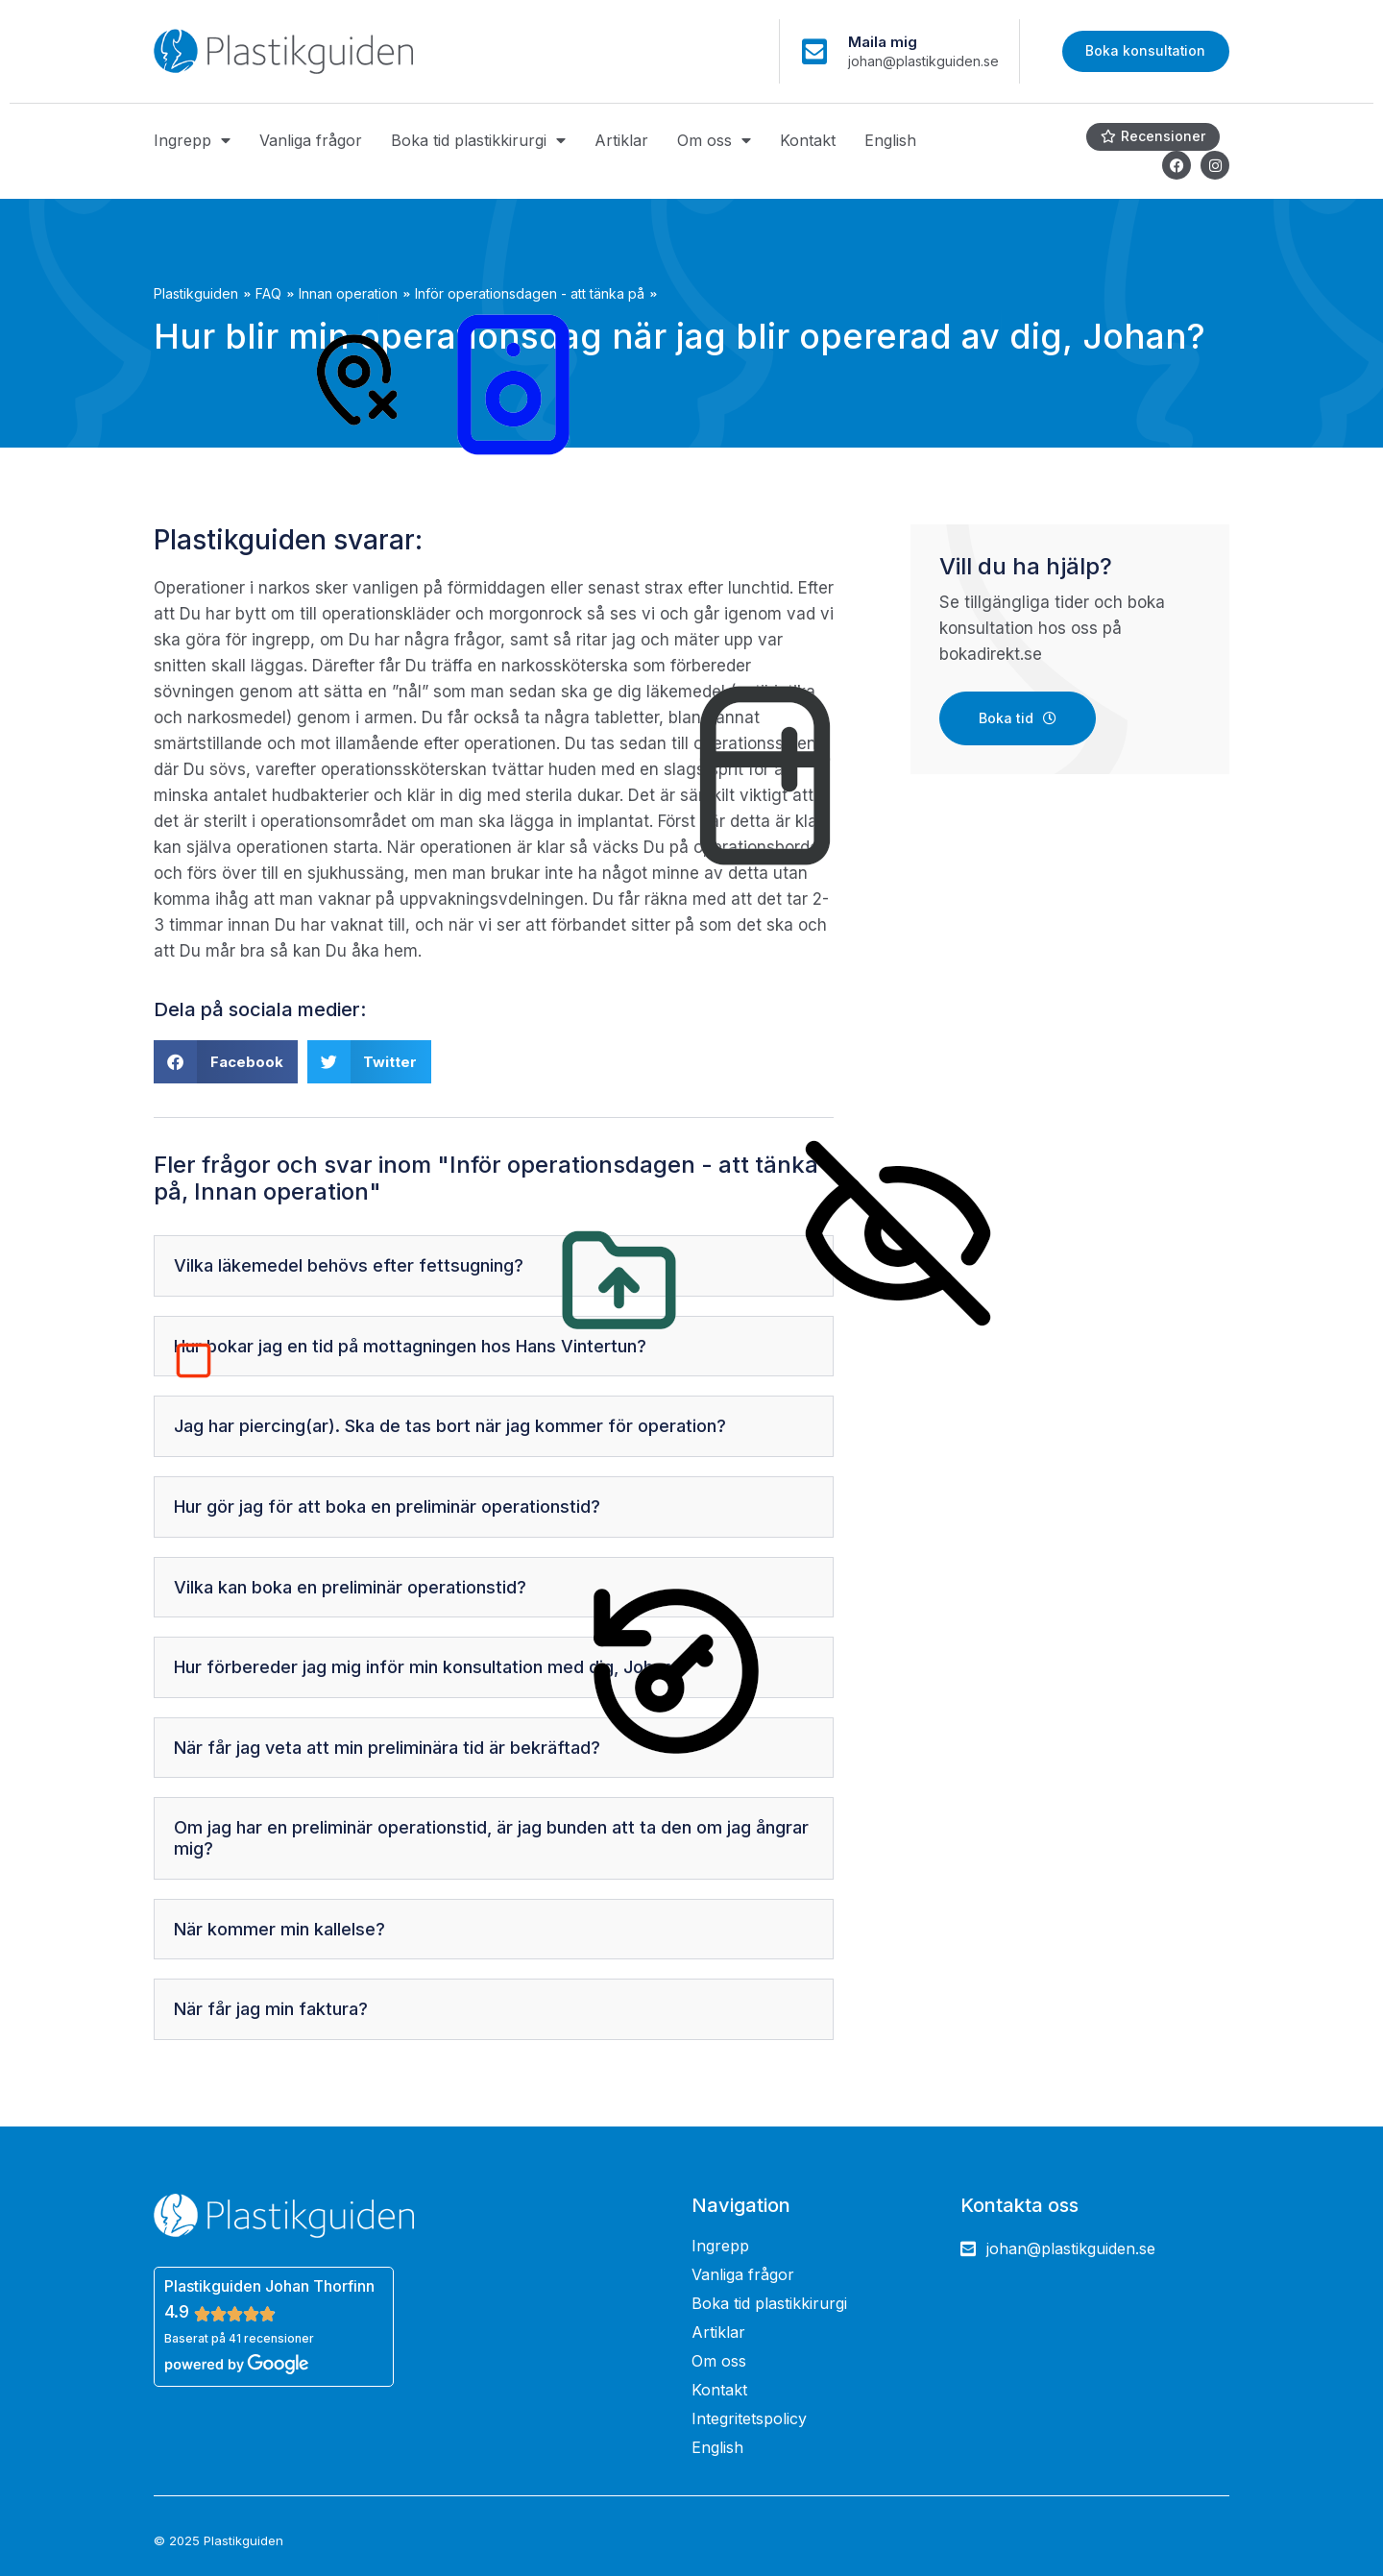  What do you see at coordinates (193, 1360) in the screenshot?
I see `define a selection area` at bounding box center [193, 1360].